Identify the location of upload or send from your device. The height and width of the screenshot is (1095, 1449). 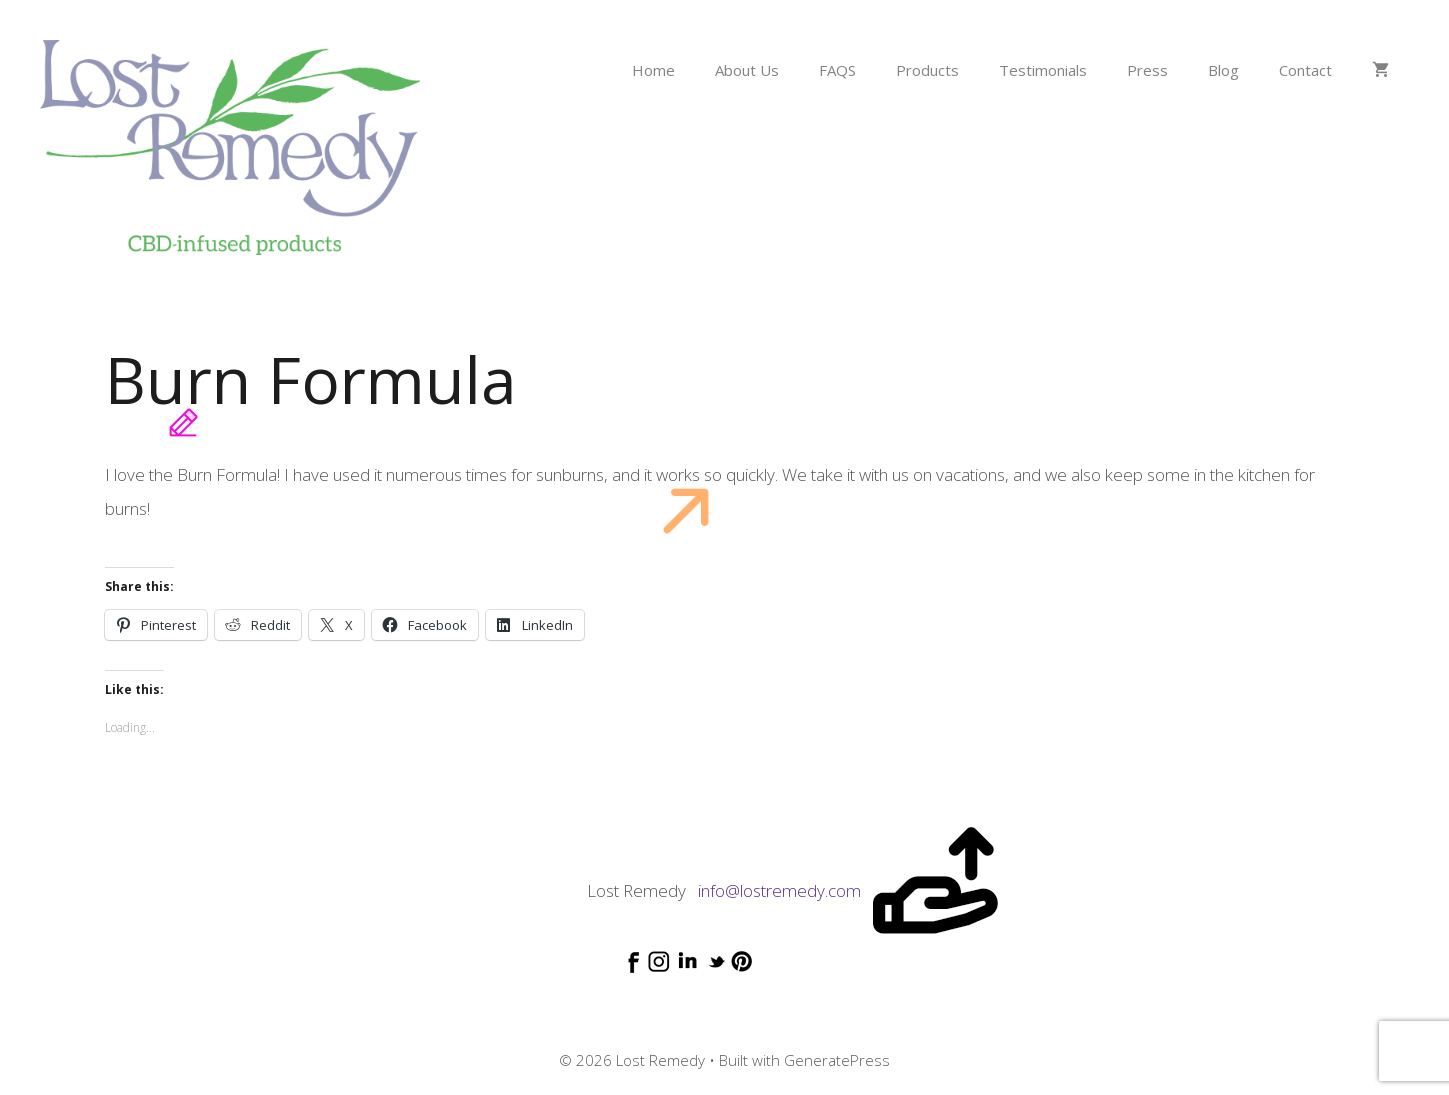
(938, 886).